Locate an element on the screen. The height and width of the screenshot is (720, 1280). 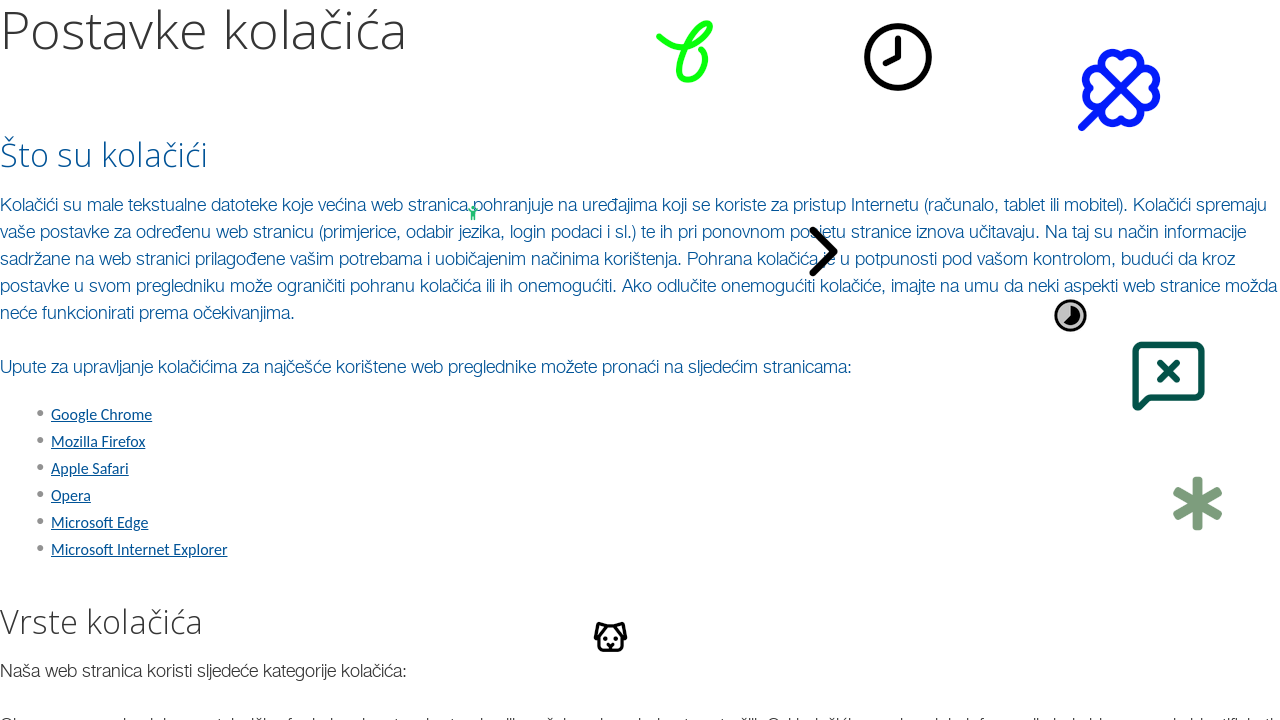
navigate to the next item or page is located at coordinates (823, 251).